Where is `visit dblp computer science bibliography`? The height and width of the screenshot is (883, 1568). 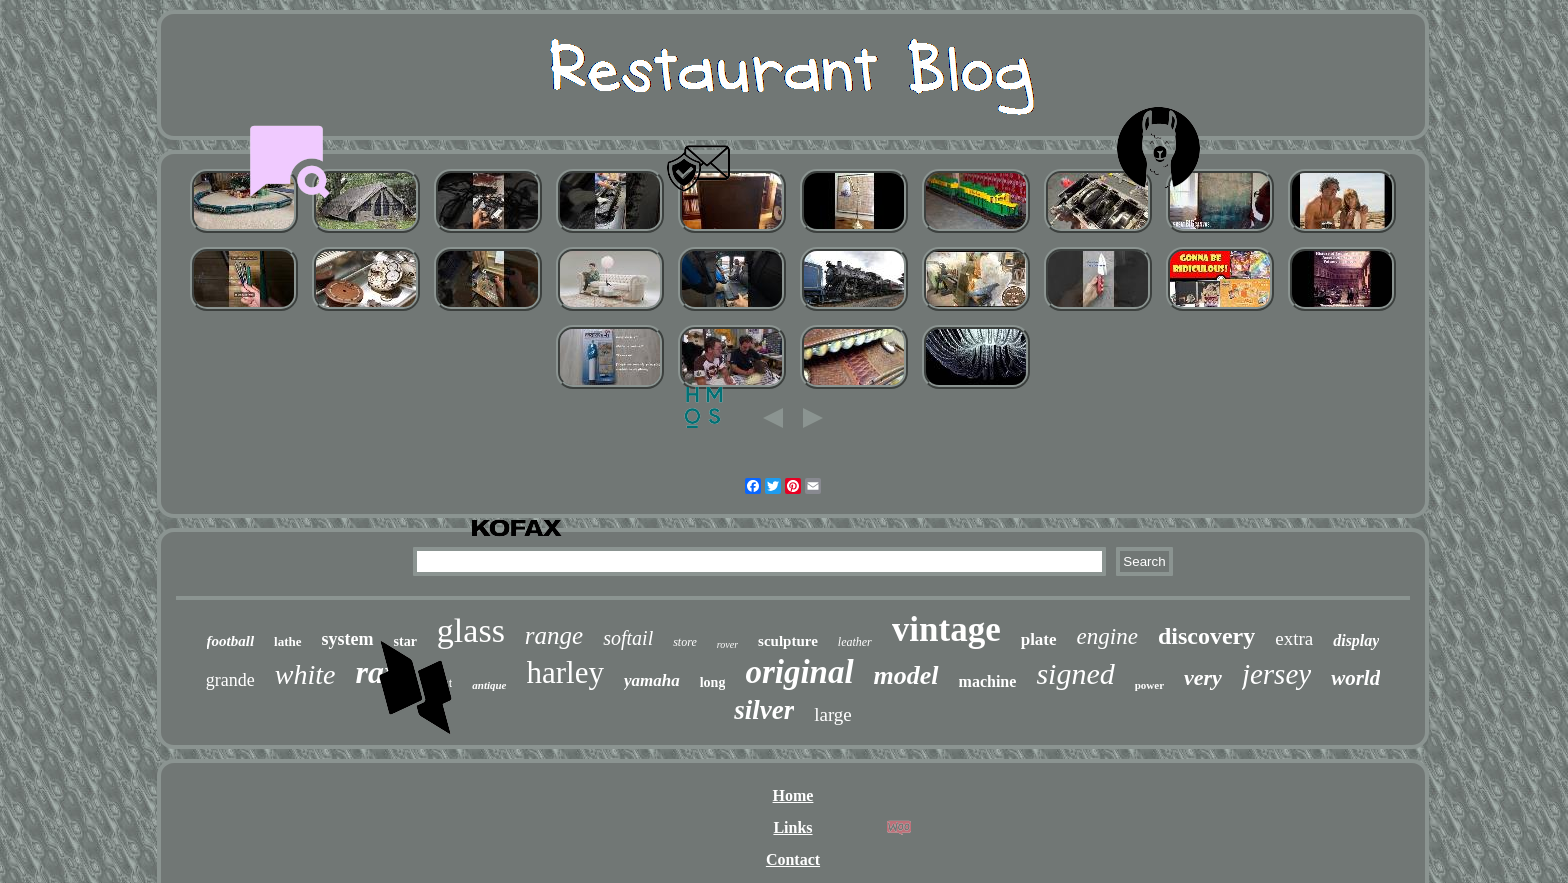 visit dblp computer science bibliography is located at coordinates (415, 687).